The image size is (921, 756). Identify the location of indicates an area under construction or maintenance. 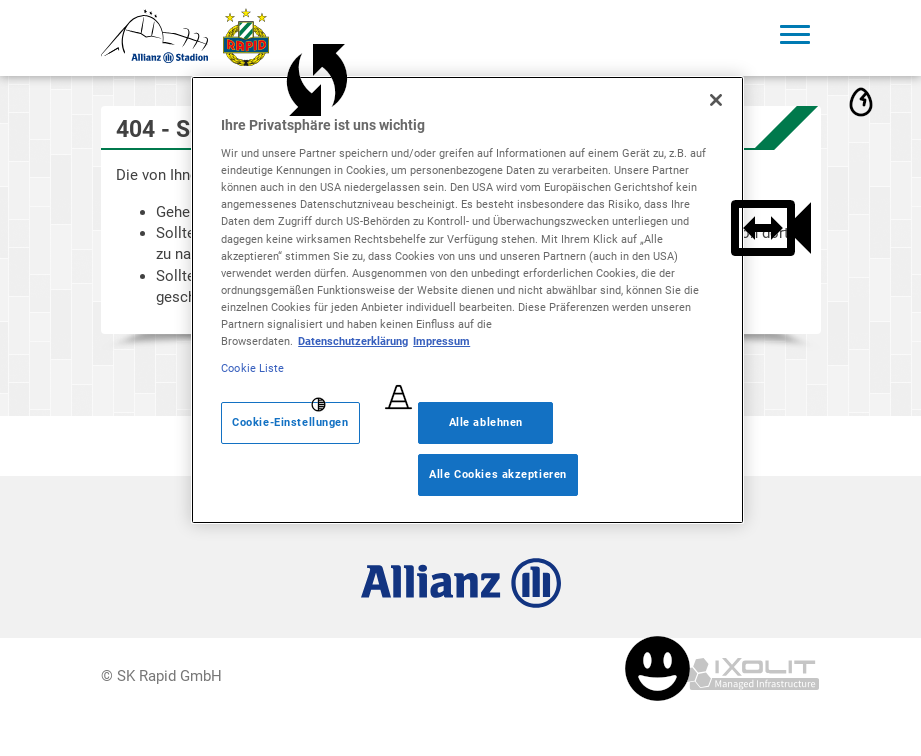
(398, 397).